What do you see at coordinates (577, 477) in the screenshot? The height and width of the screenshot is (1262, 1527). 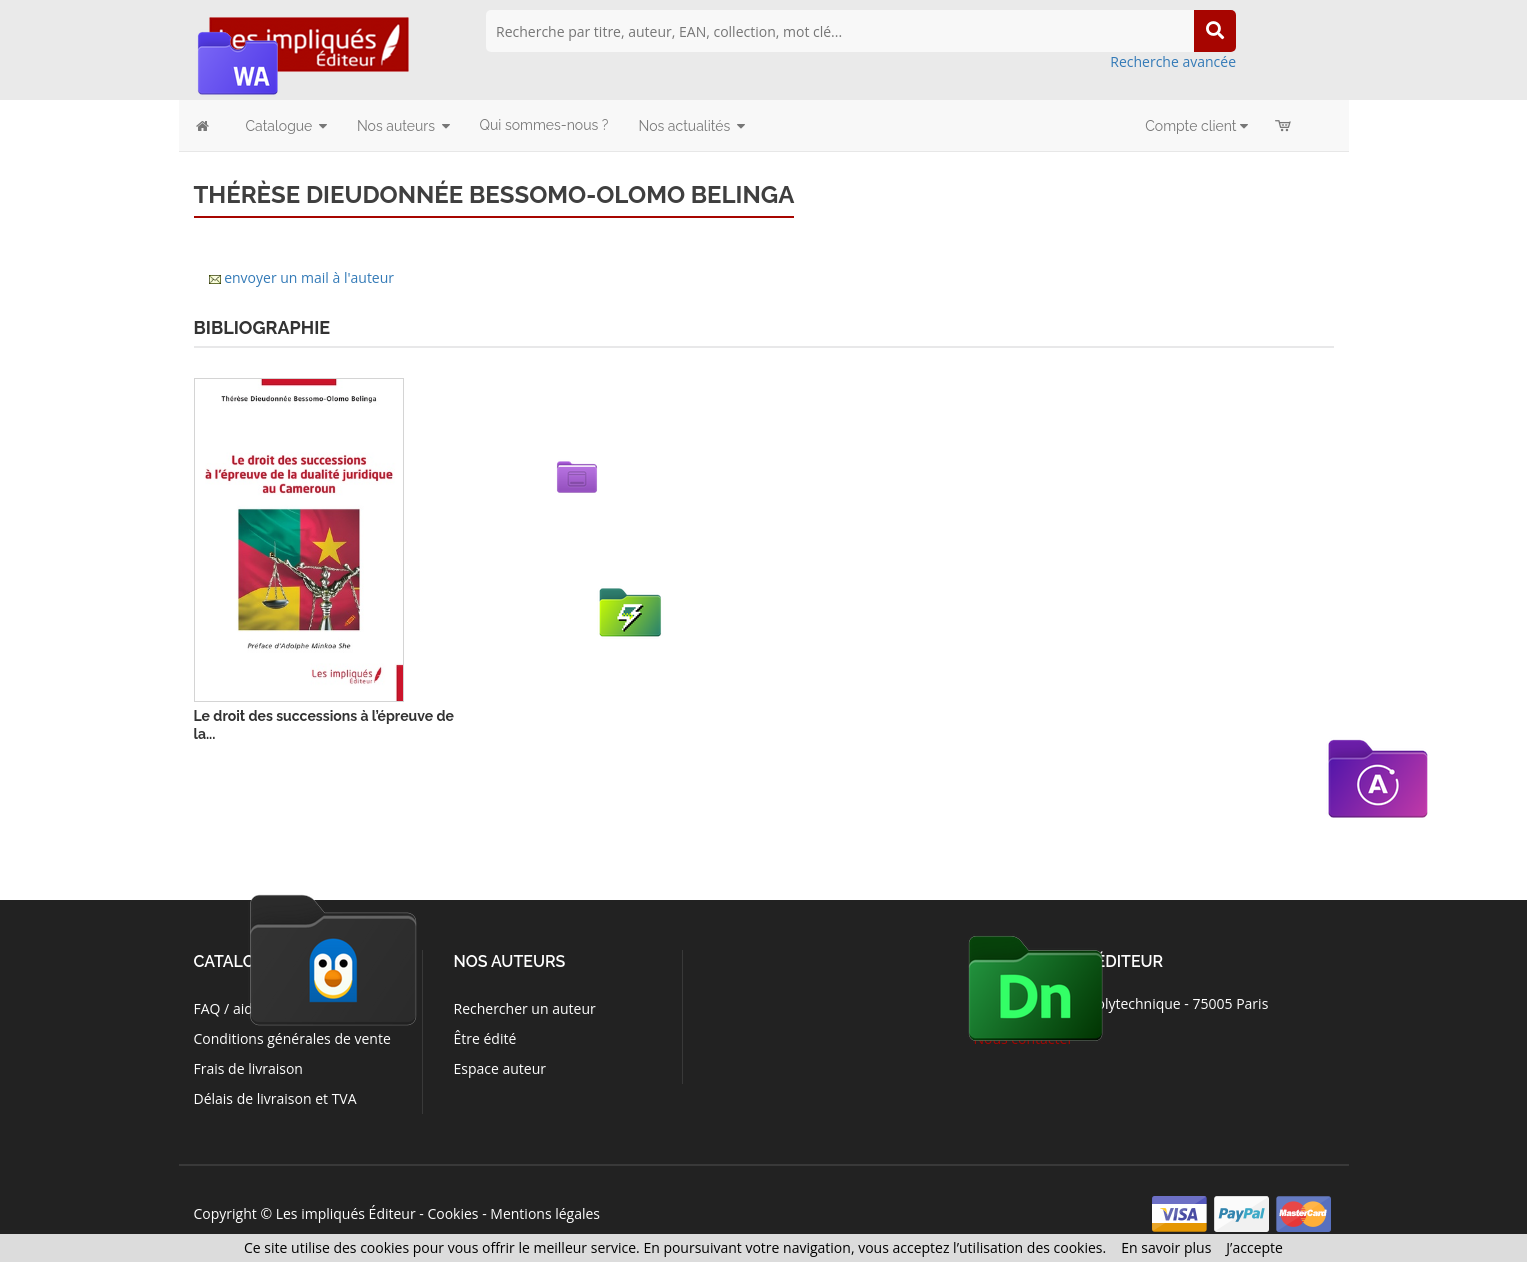 I see `open desktop folder` at bounding box center [577, 477].